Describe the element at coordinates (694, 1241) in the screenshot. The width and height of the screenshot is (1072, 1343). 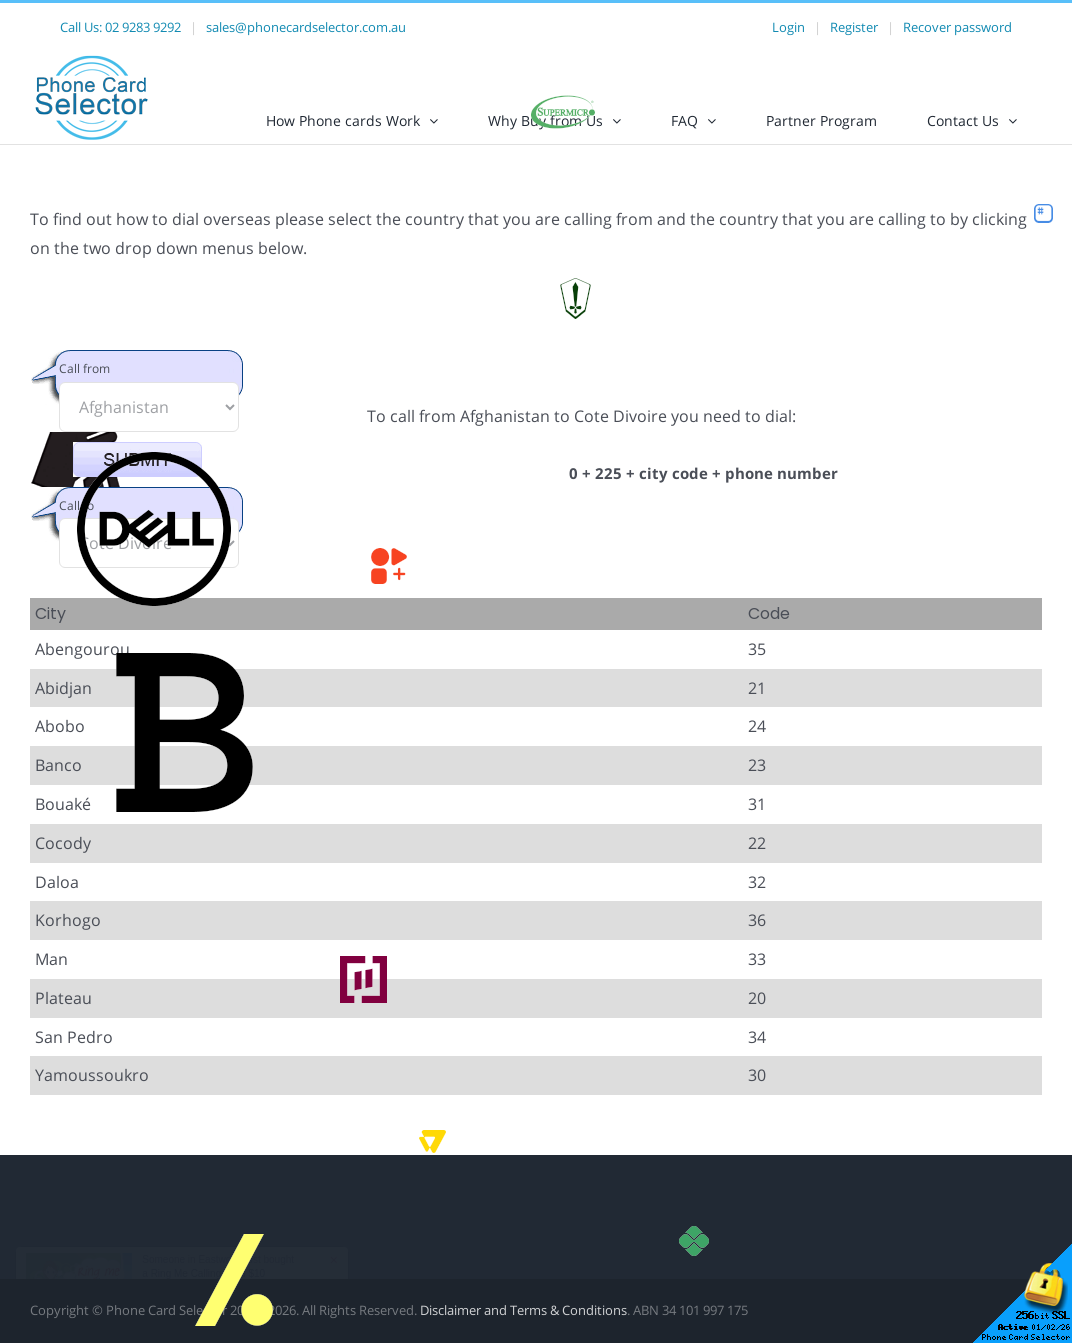
I see `pay with pix instant payment` at that location.